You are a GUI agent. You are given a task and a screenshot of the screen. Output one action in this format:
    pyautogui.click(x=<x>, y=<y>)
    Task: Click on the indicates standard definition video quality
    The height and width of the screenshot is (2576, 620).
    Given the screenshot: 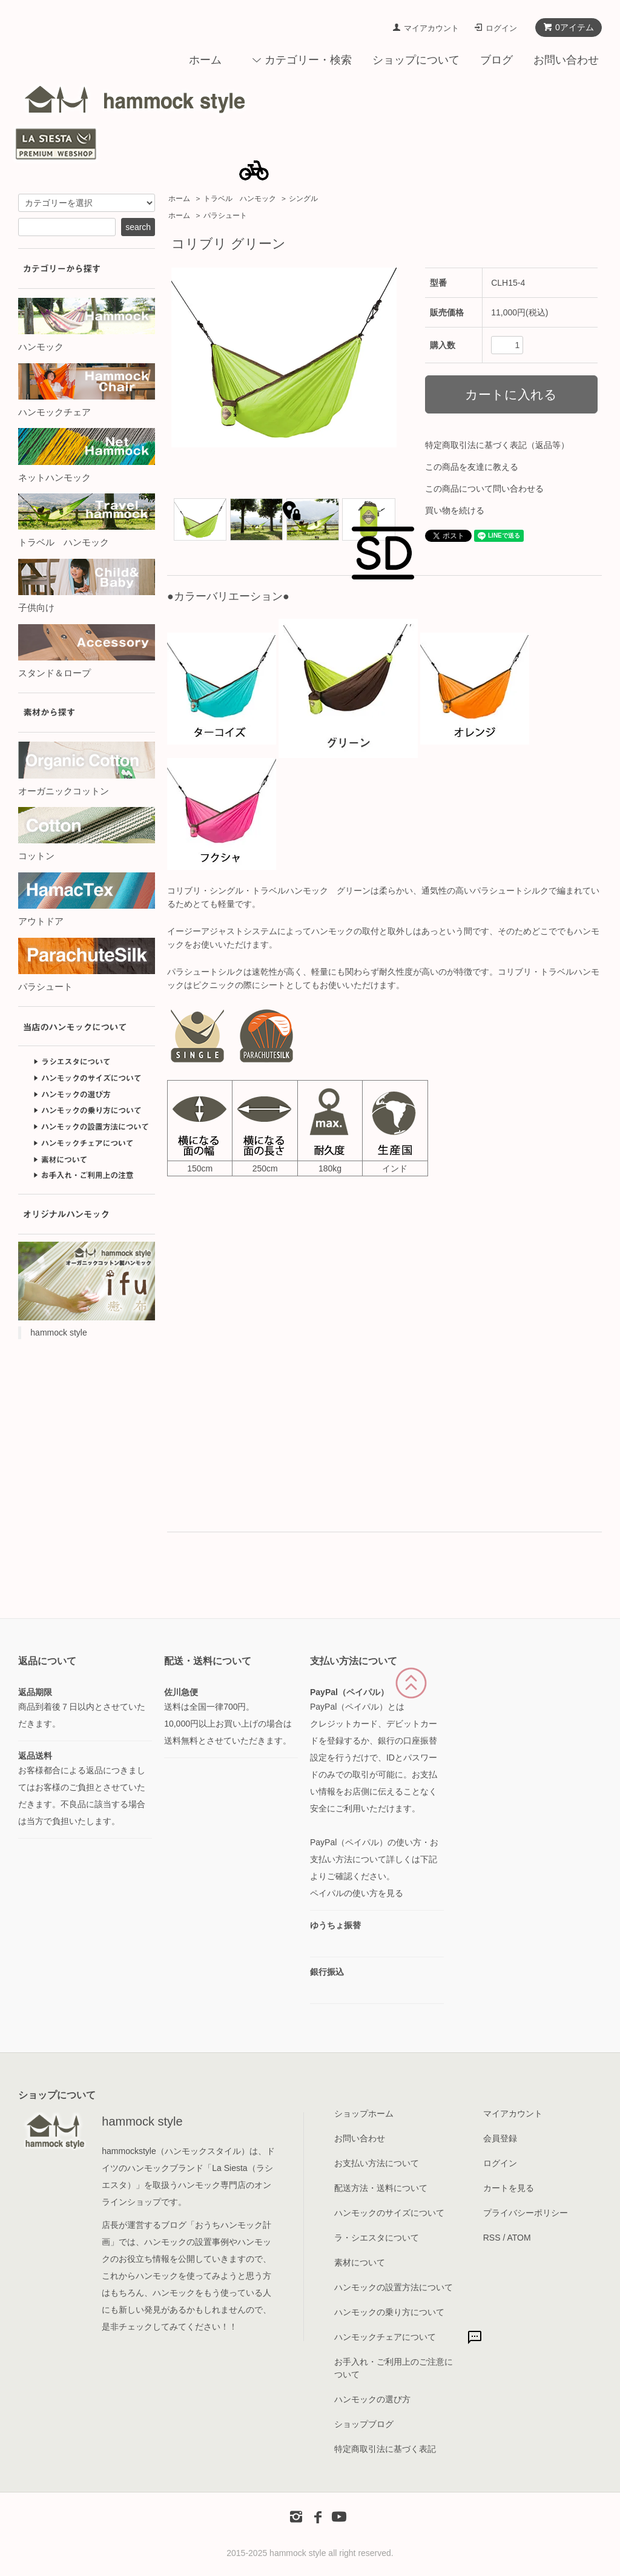 What is the action you would take?
    pyautogui.click(x=383, y=553)
    